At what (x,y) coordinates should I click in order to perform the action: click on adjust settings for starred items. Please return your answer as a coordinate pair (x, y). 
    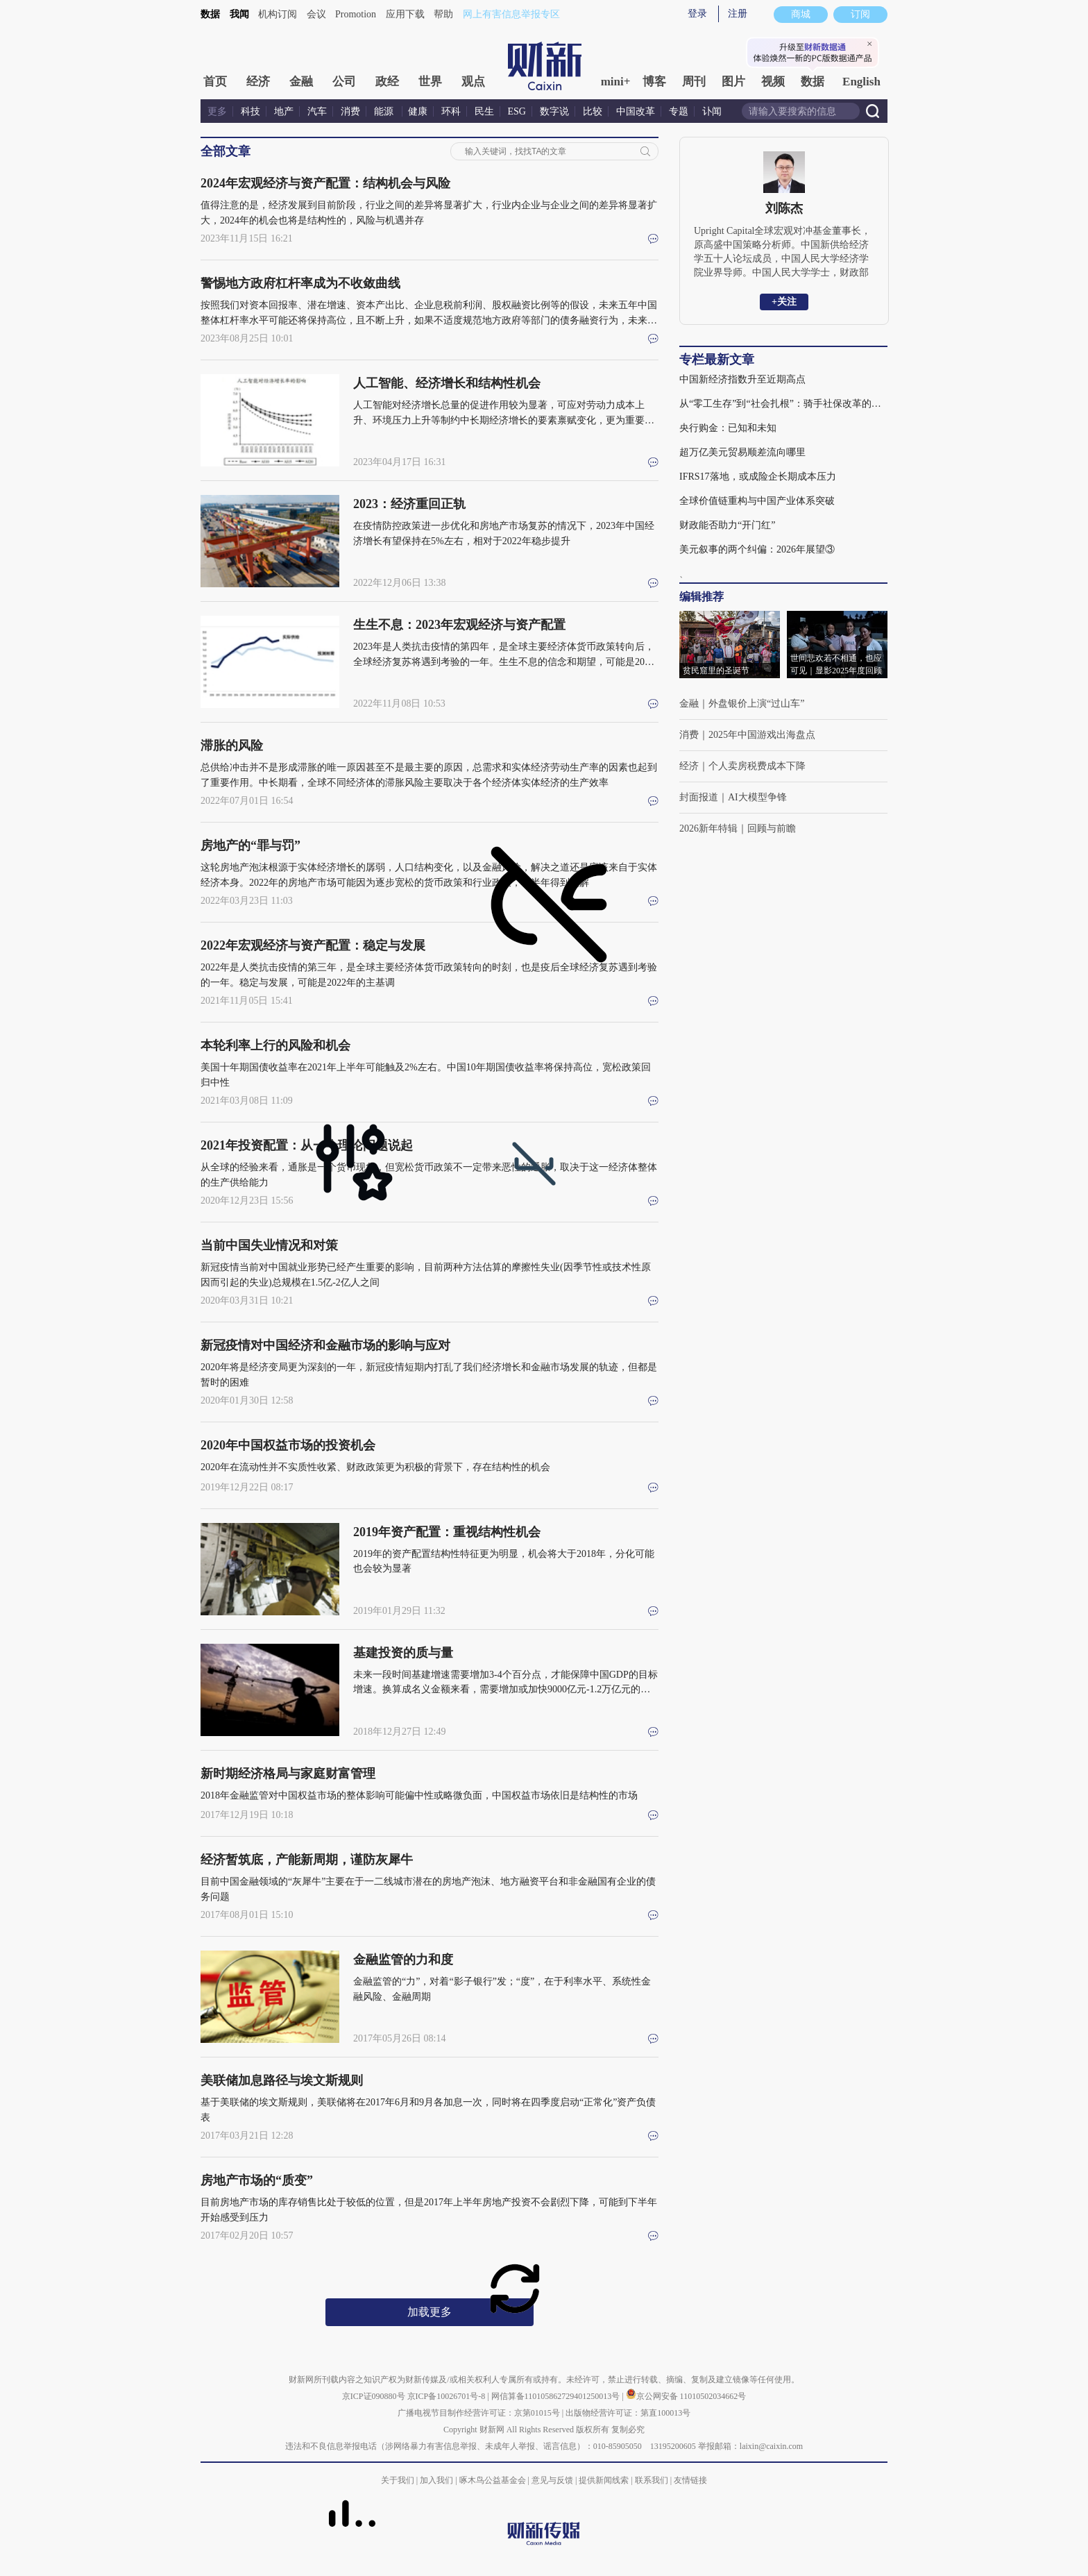
    Looking at the image, I should click on (350, 1159).